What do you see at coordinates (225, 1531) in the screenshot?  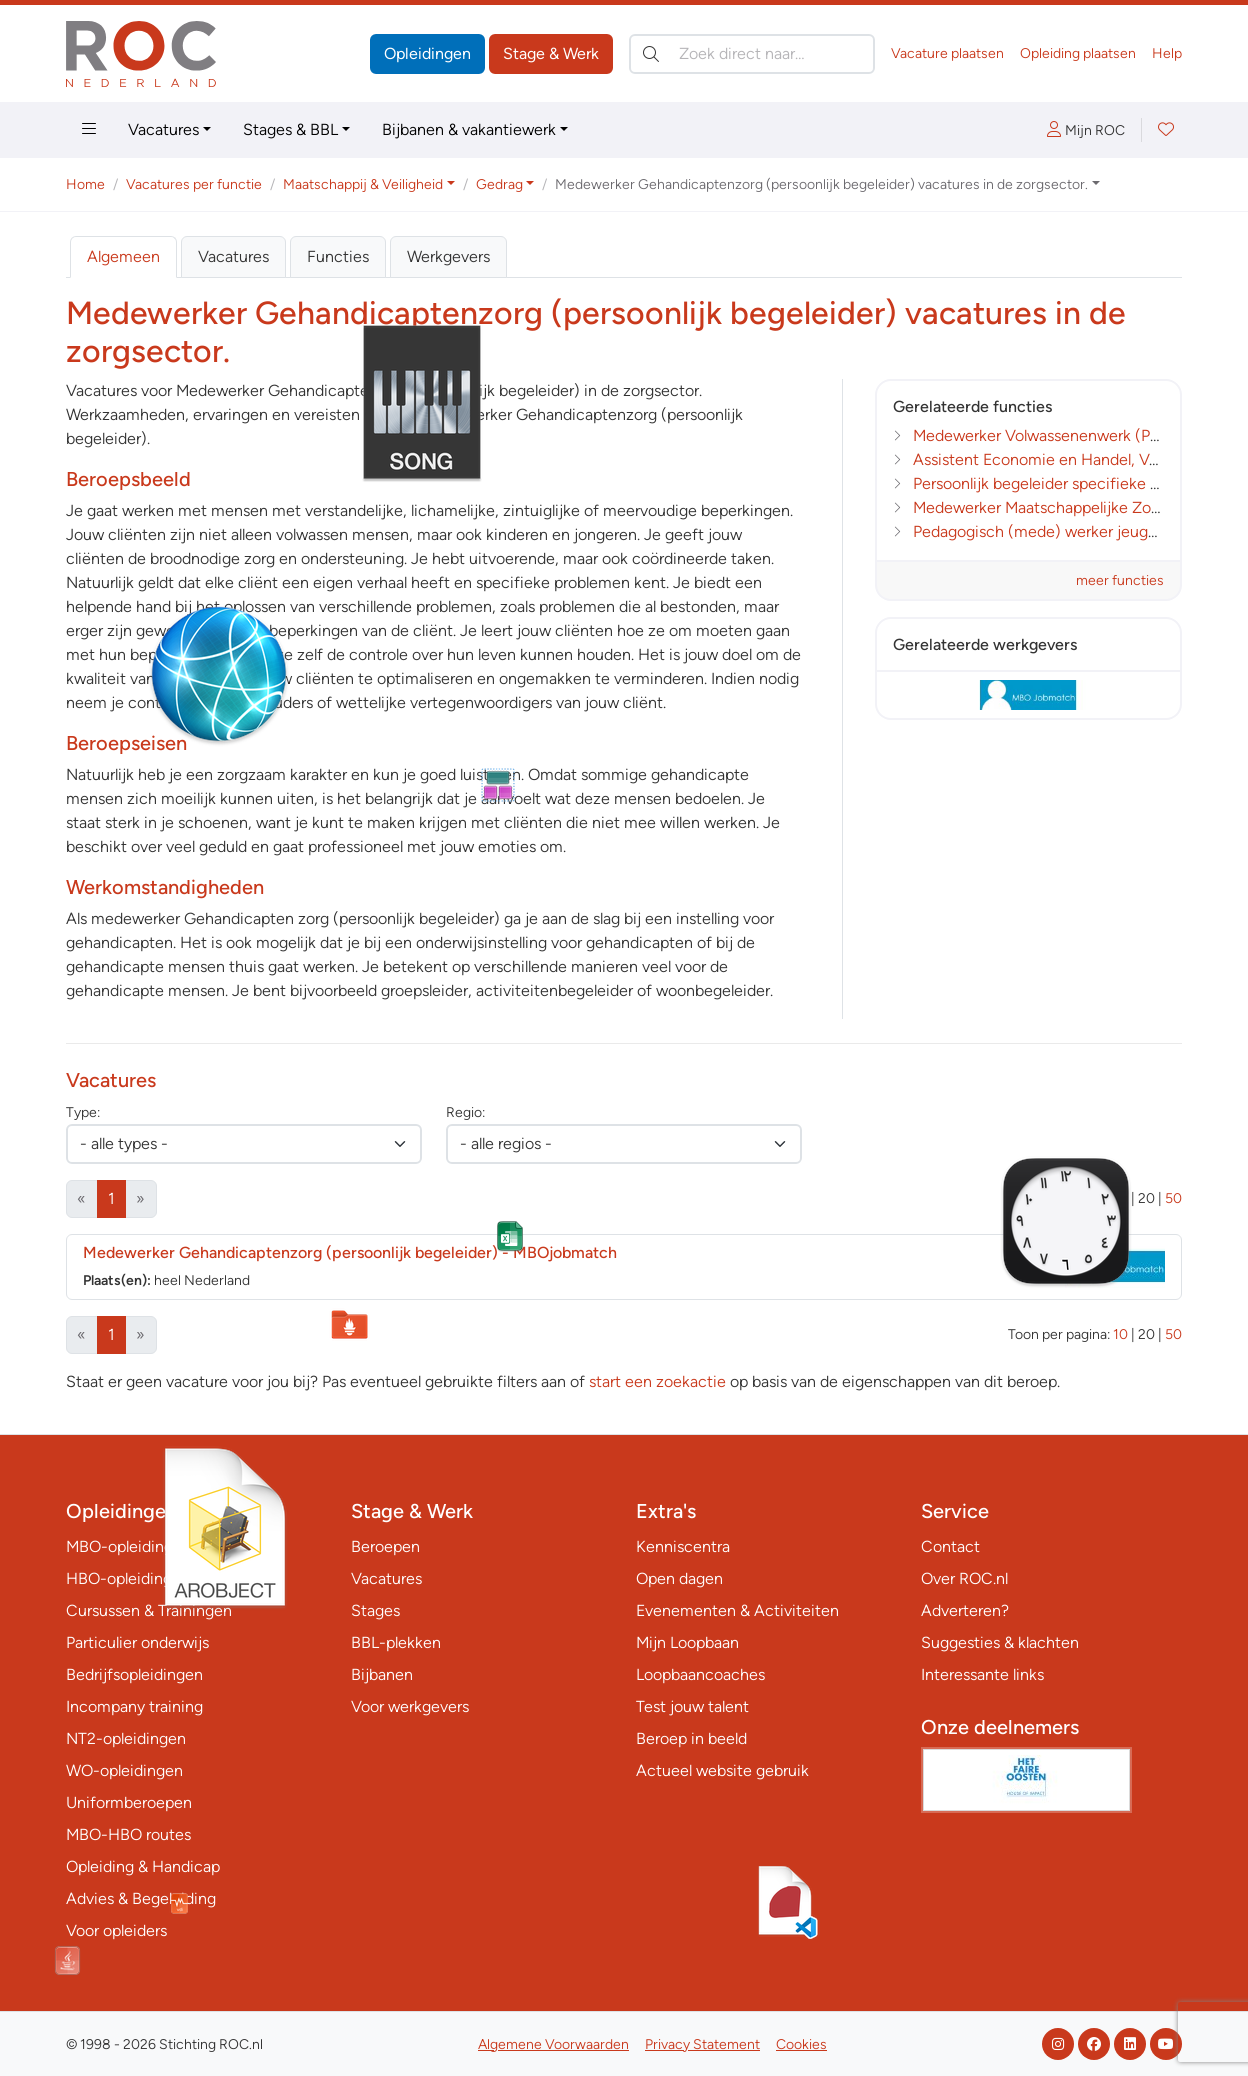 I see `open an augmented reality file or object` at bounding box center [225, 1531].